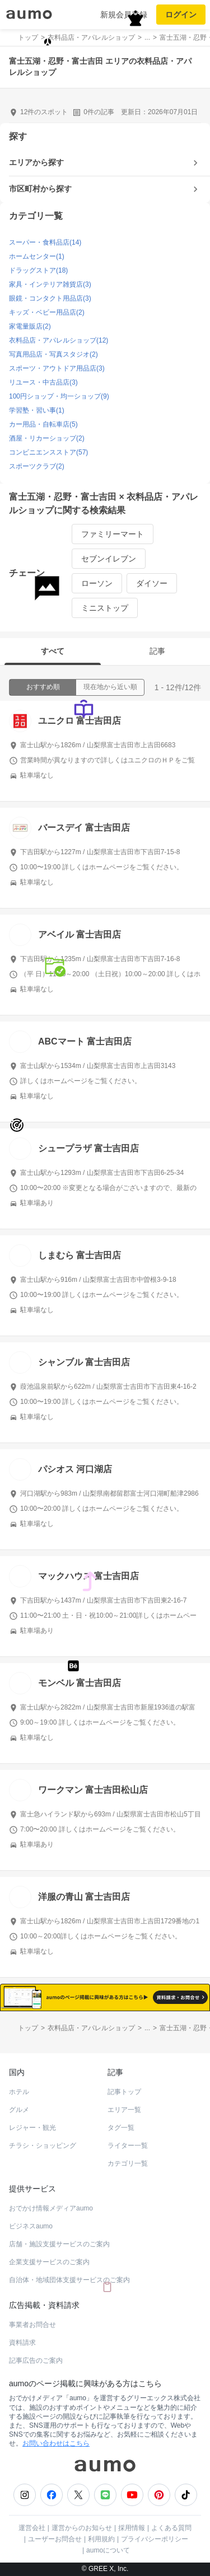 This screenshot has width=210, height=2576. Describe the element at coordinates (136, 18) in the screenshot. I see `chess queen piece indicator` at that location.